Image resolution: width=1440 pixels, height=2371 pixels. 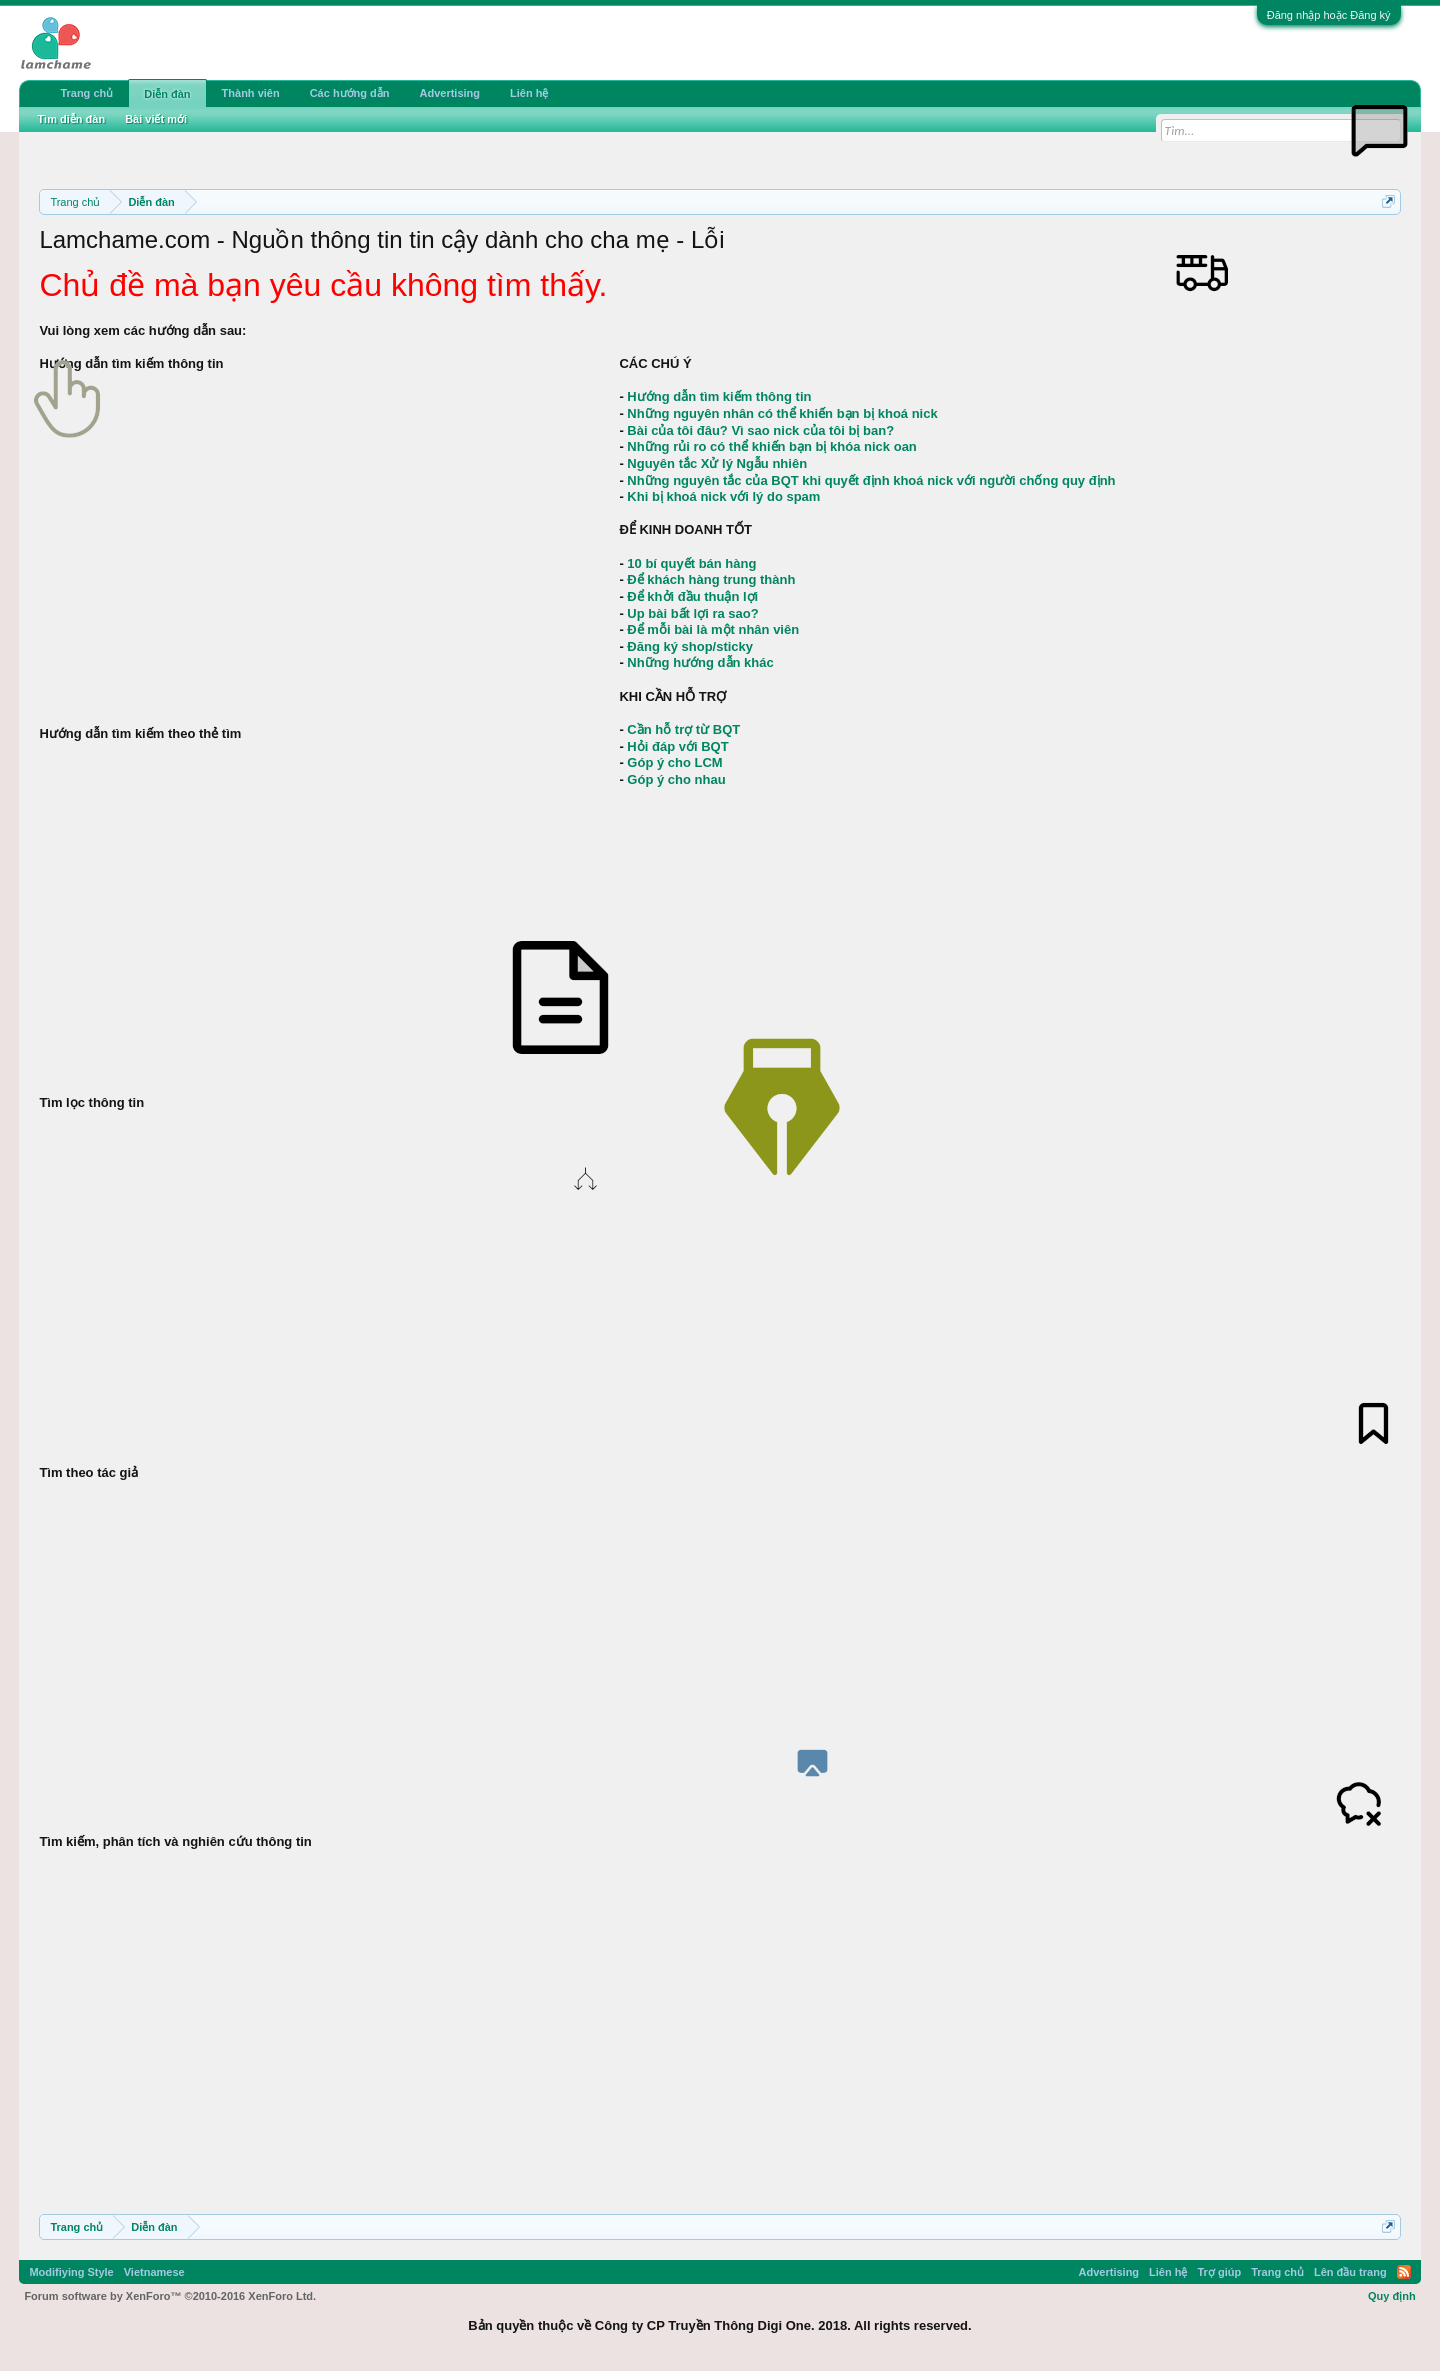 What do you see at coordinates (812, 1762) in the screenshot?
I see `stream content to an external display` at bounding box center [812, 1762].